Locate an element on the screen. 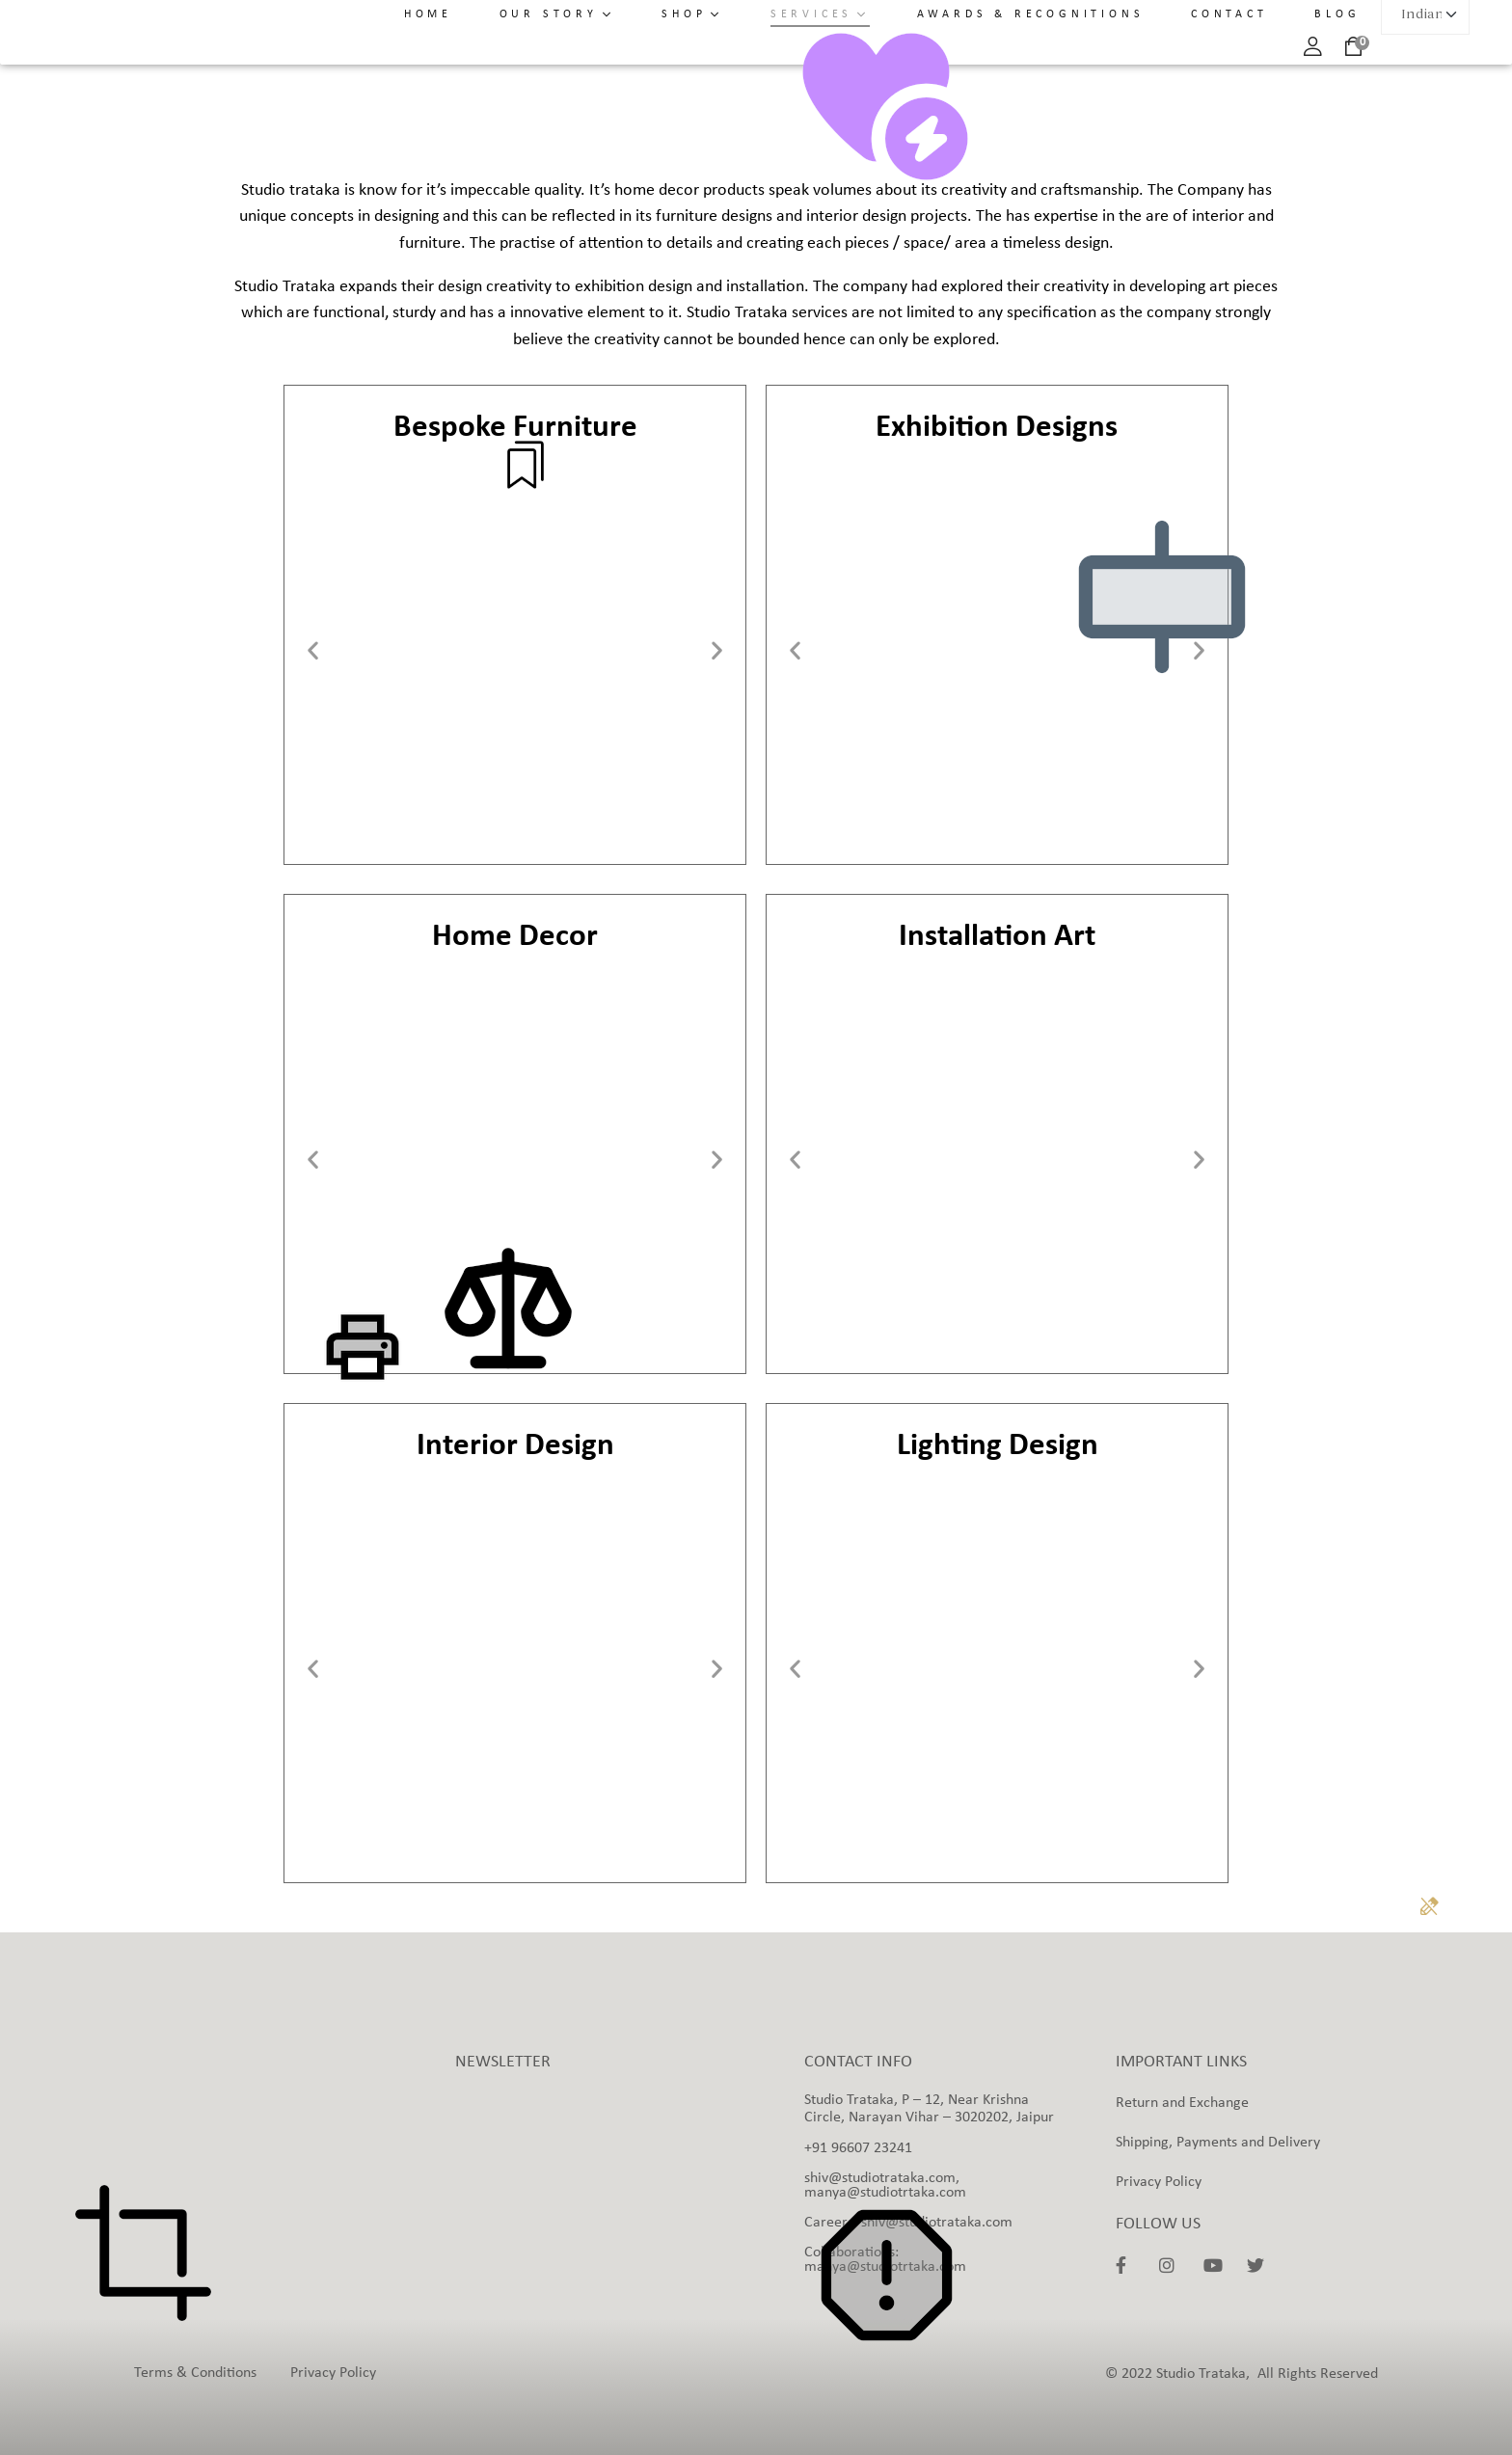 Image resolution: width=1512 pixels, height=2455 pixels. quick access to favorite charging stations is located at coordinates (885, 97).